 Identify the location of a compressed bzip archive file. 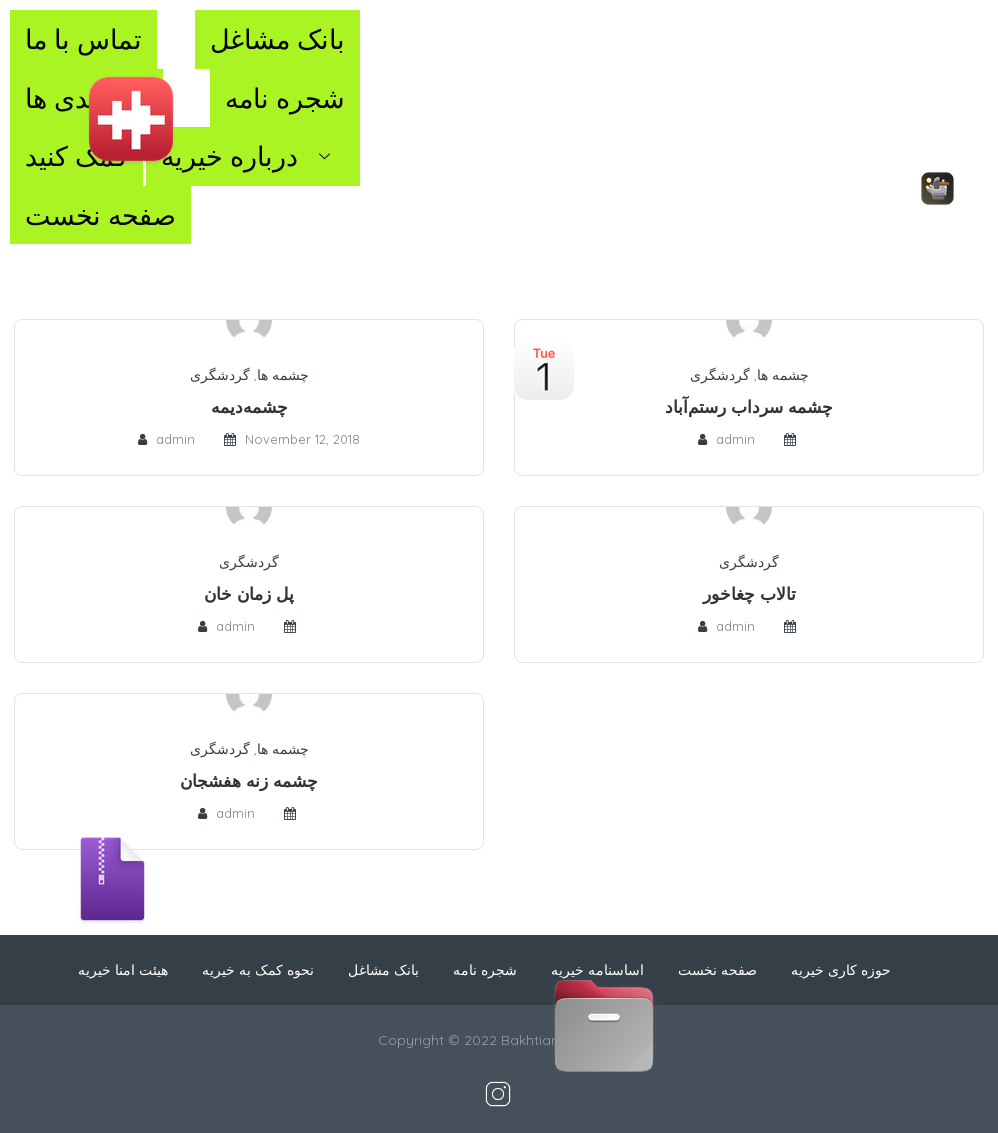
(112, 880).